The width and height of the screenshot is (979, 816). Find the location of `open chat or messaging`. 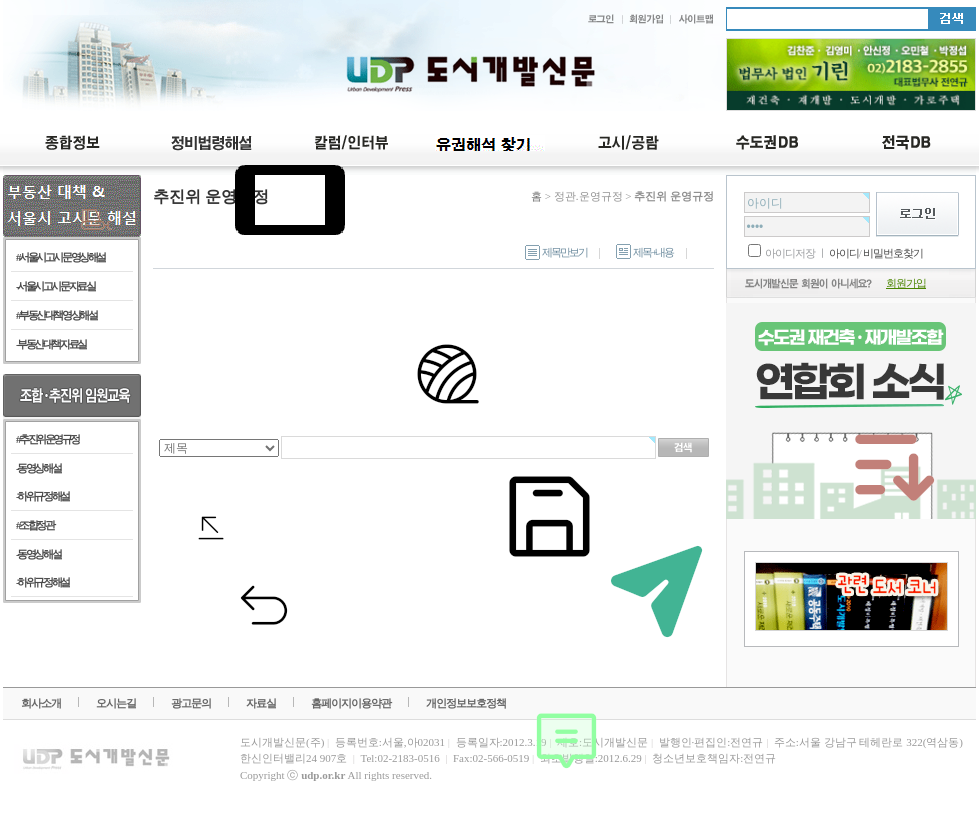

open chat or messaging is located at coordinates (566, 738).